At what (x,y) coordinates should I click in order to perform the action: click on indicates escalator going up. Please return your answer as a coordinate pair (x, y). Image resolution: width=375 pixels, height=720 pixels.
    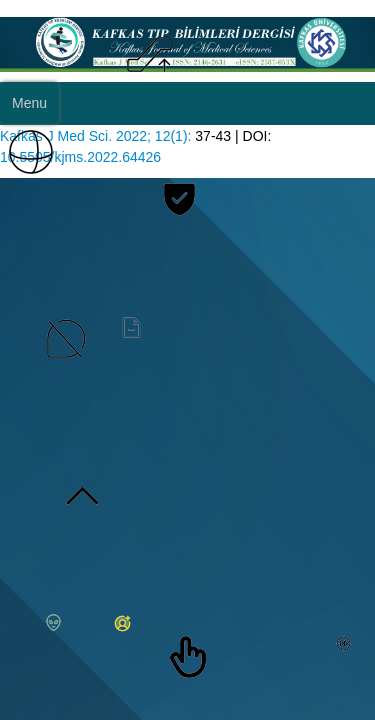
    Looking at the image, I should click on (149, 54).